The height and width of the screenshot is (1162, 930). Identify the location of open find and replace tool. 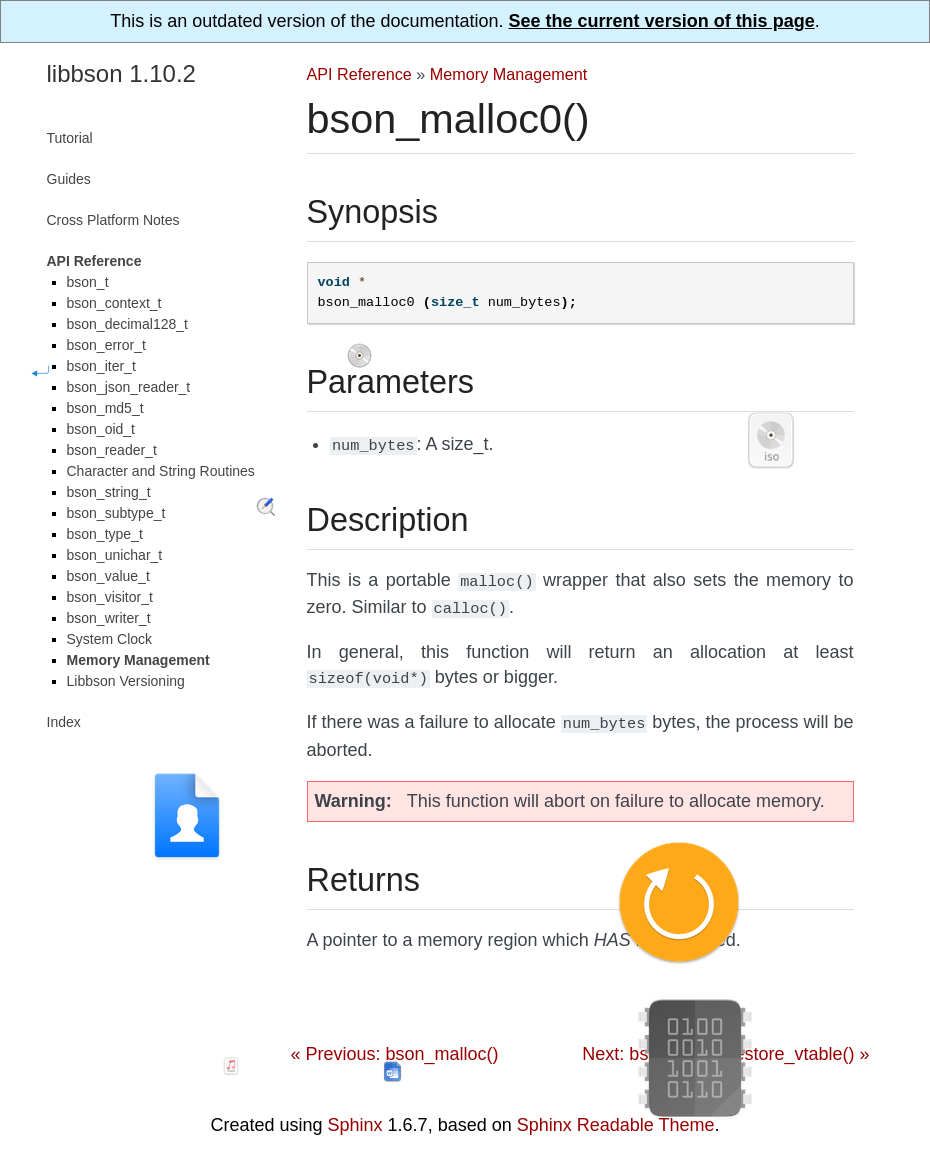
(266, 507).